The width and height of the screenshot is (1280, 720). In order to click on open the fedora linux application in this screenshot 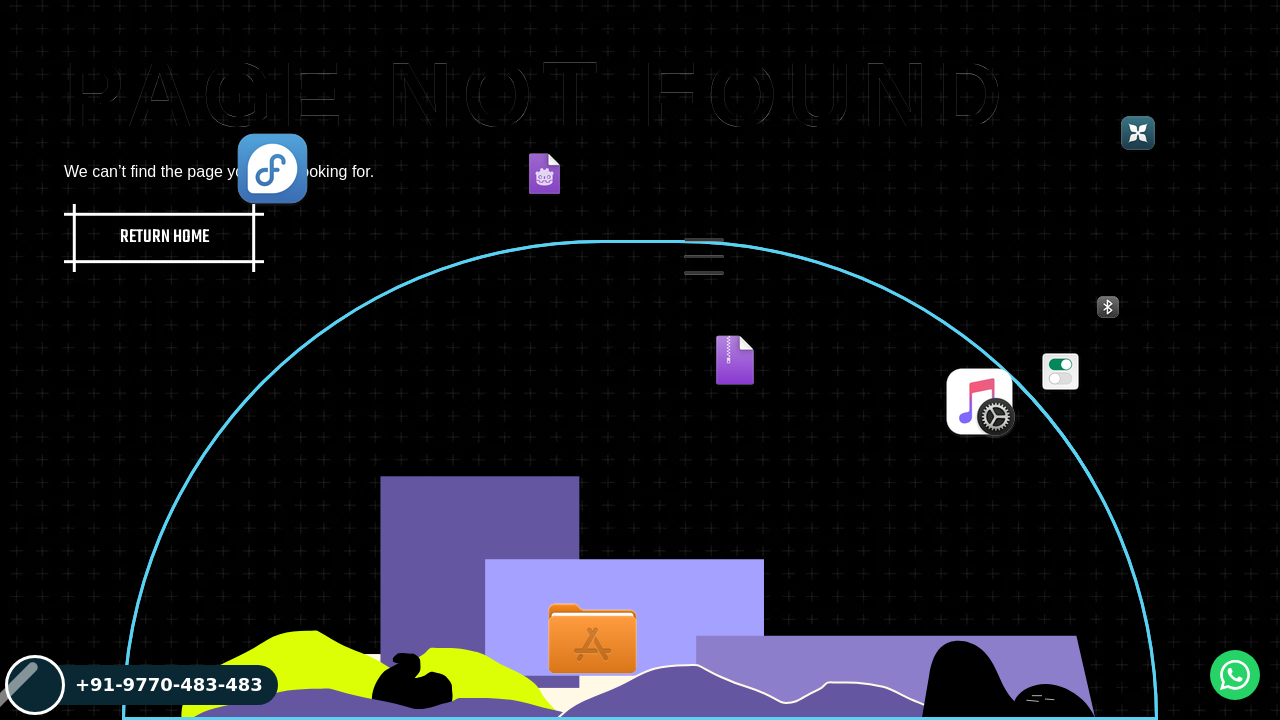, I will do `click(272, 168)`.